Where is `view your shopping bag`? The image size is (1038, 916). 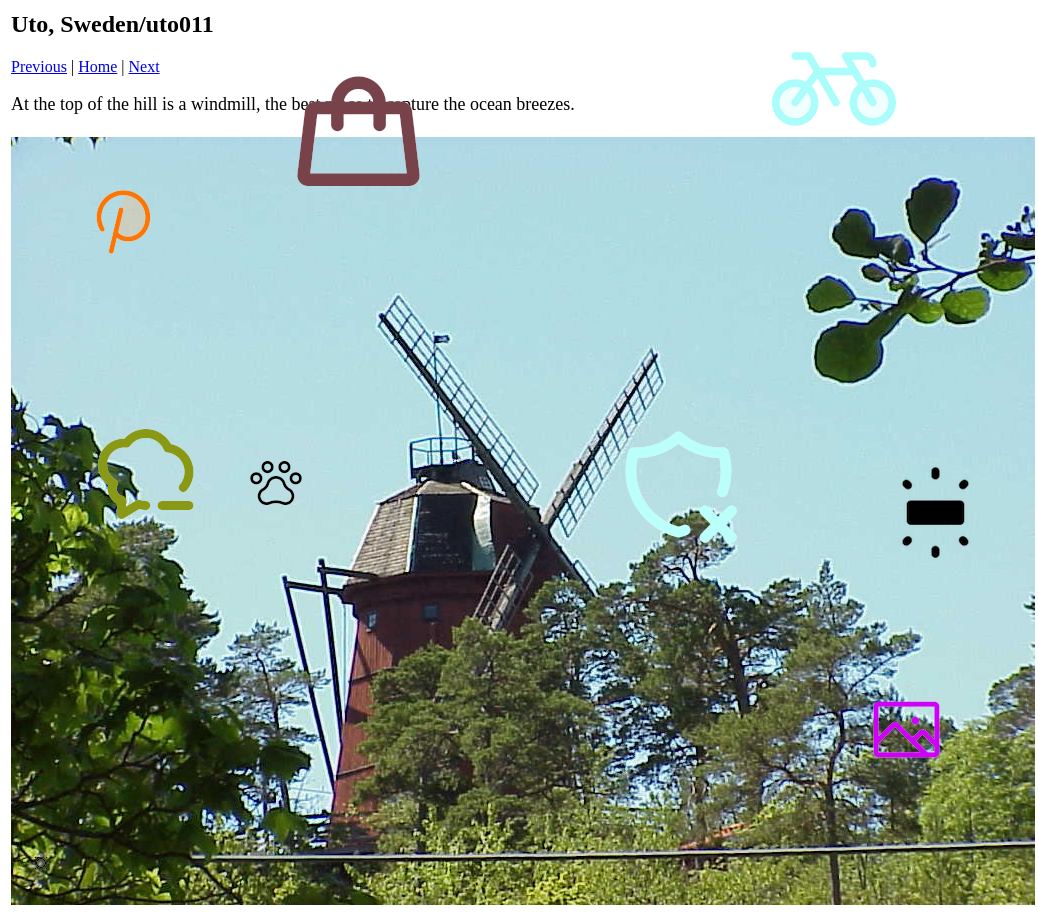
view your shopping bag is located at coordinates (358, 137).